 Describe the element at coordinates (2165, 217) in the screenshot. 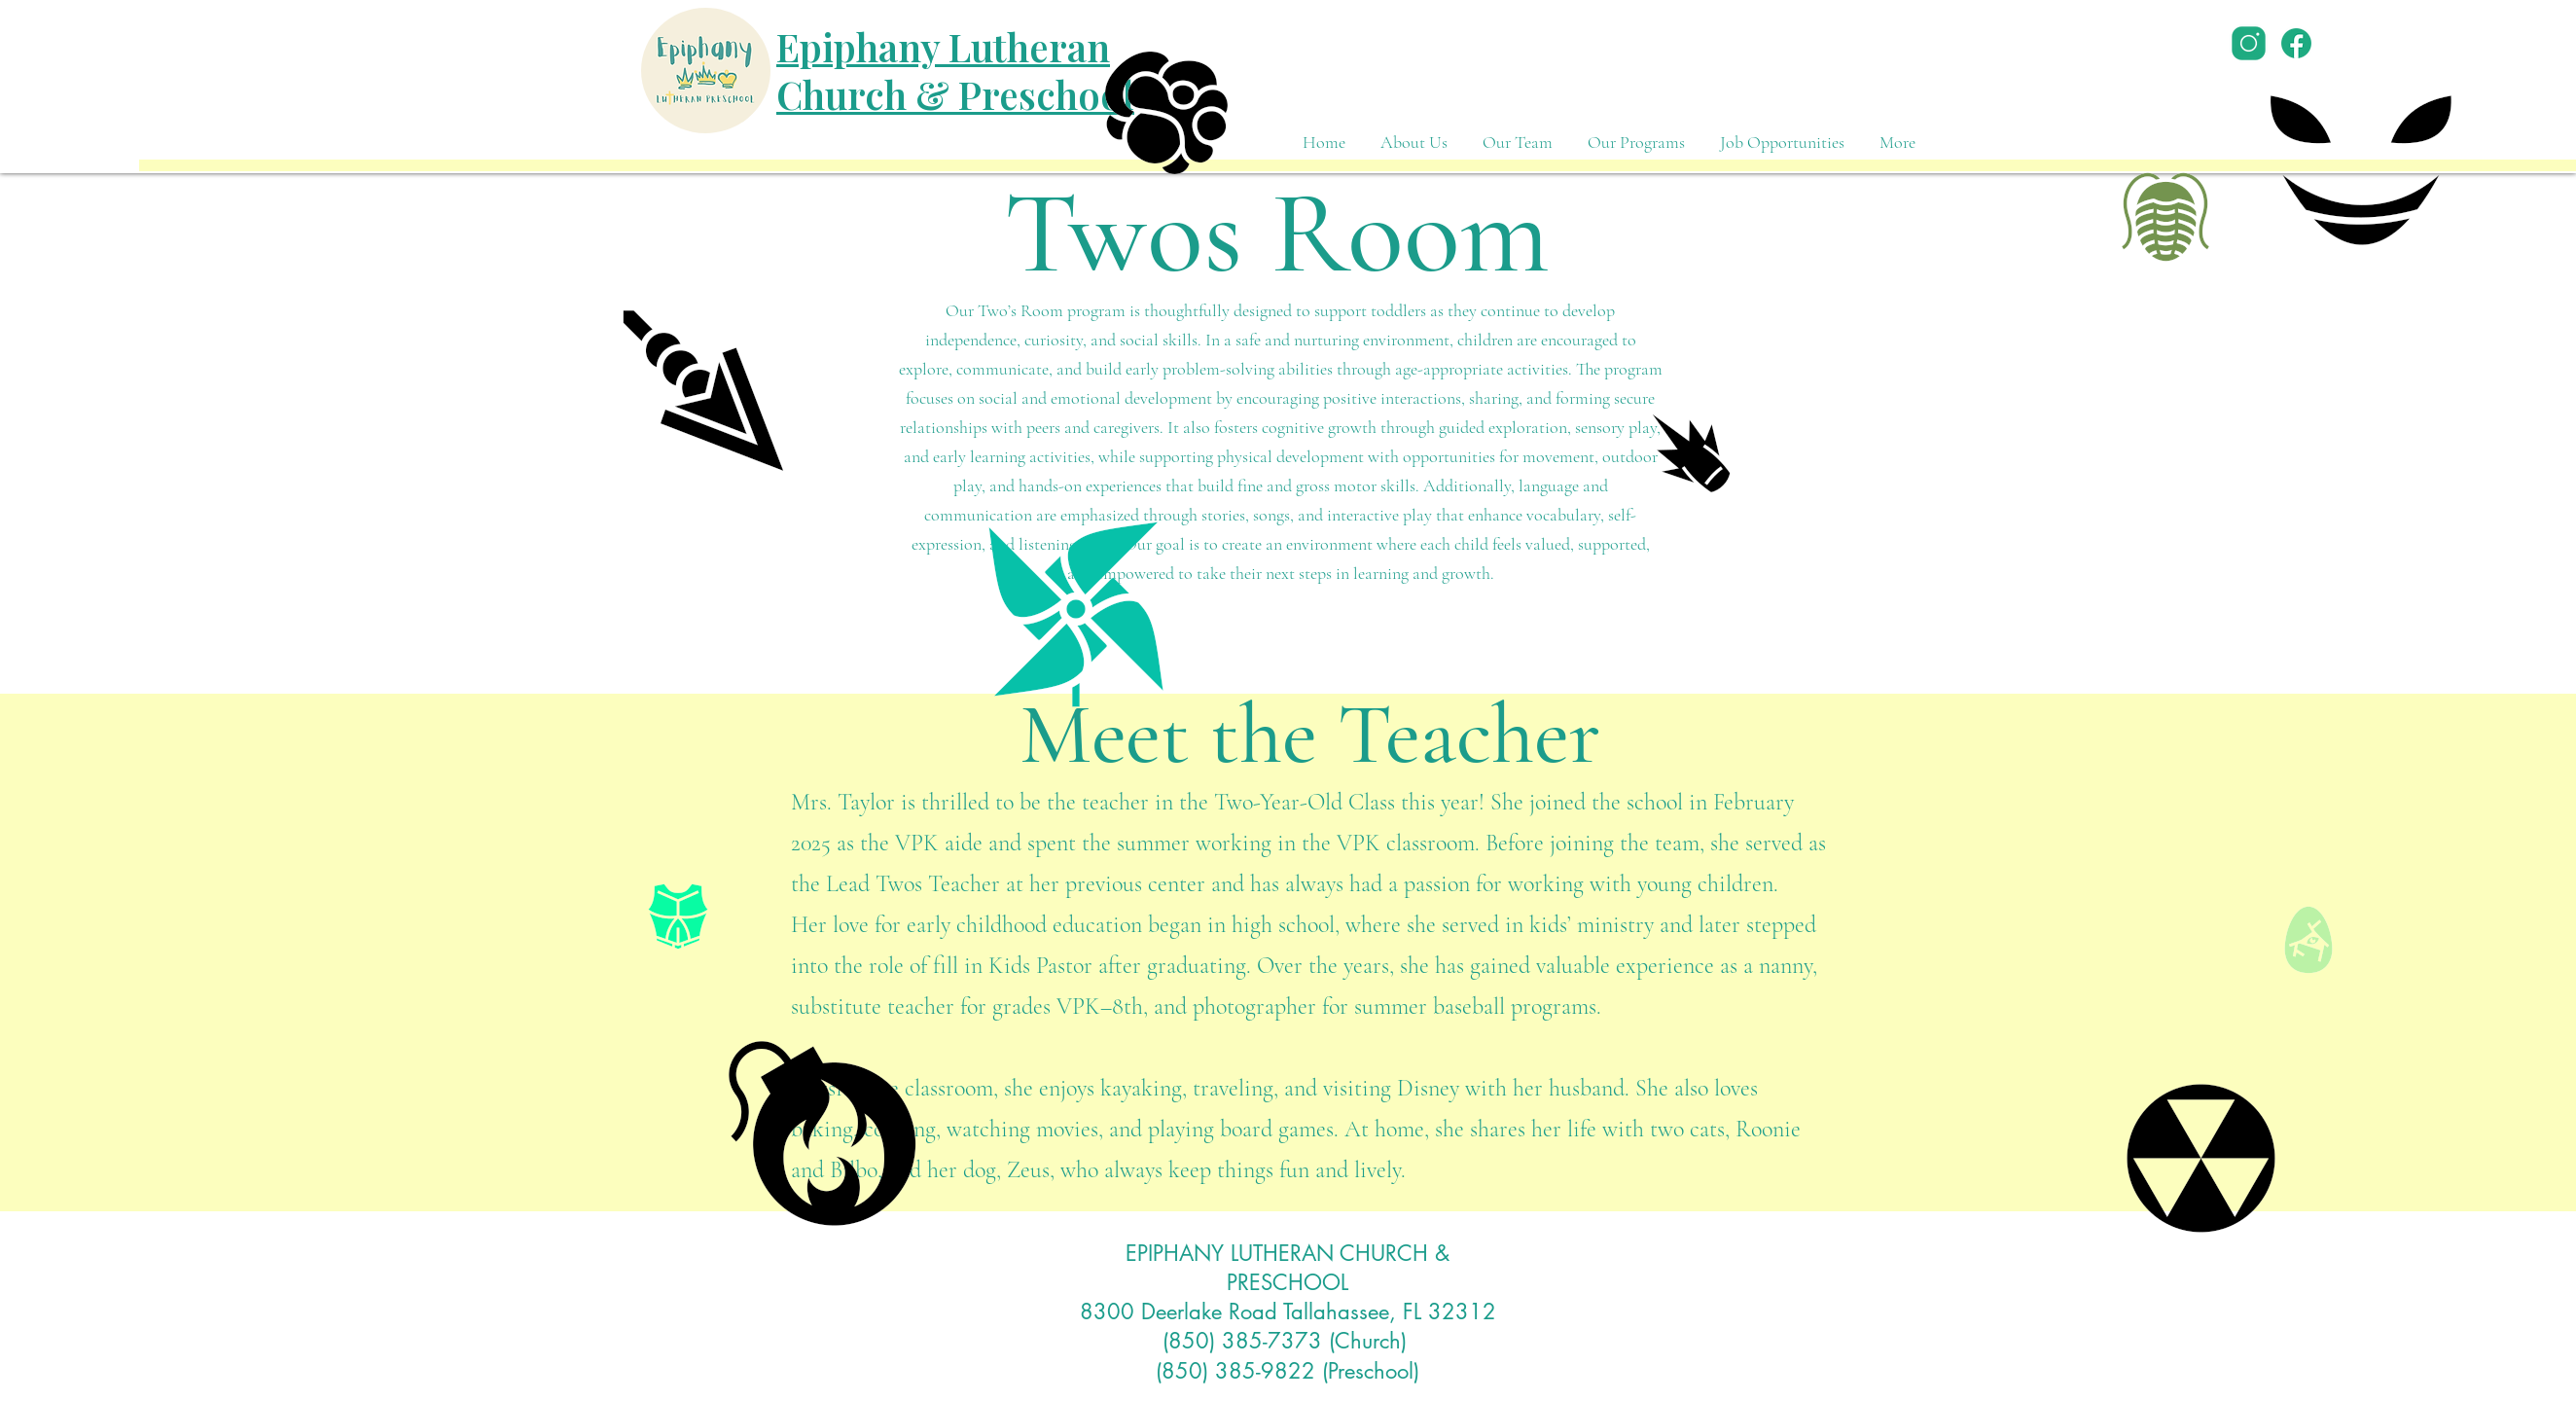

I see `trilobite fossil icon for a paleontology or natural history app` at that location.